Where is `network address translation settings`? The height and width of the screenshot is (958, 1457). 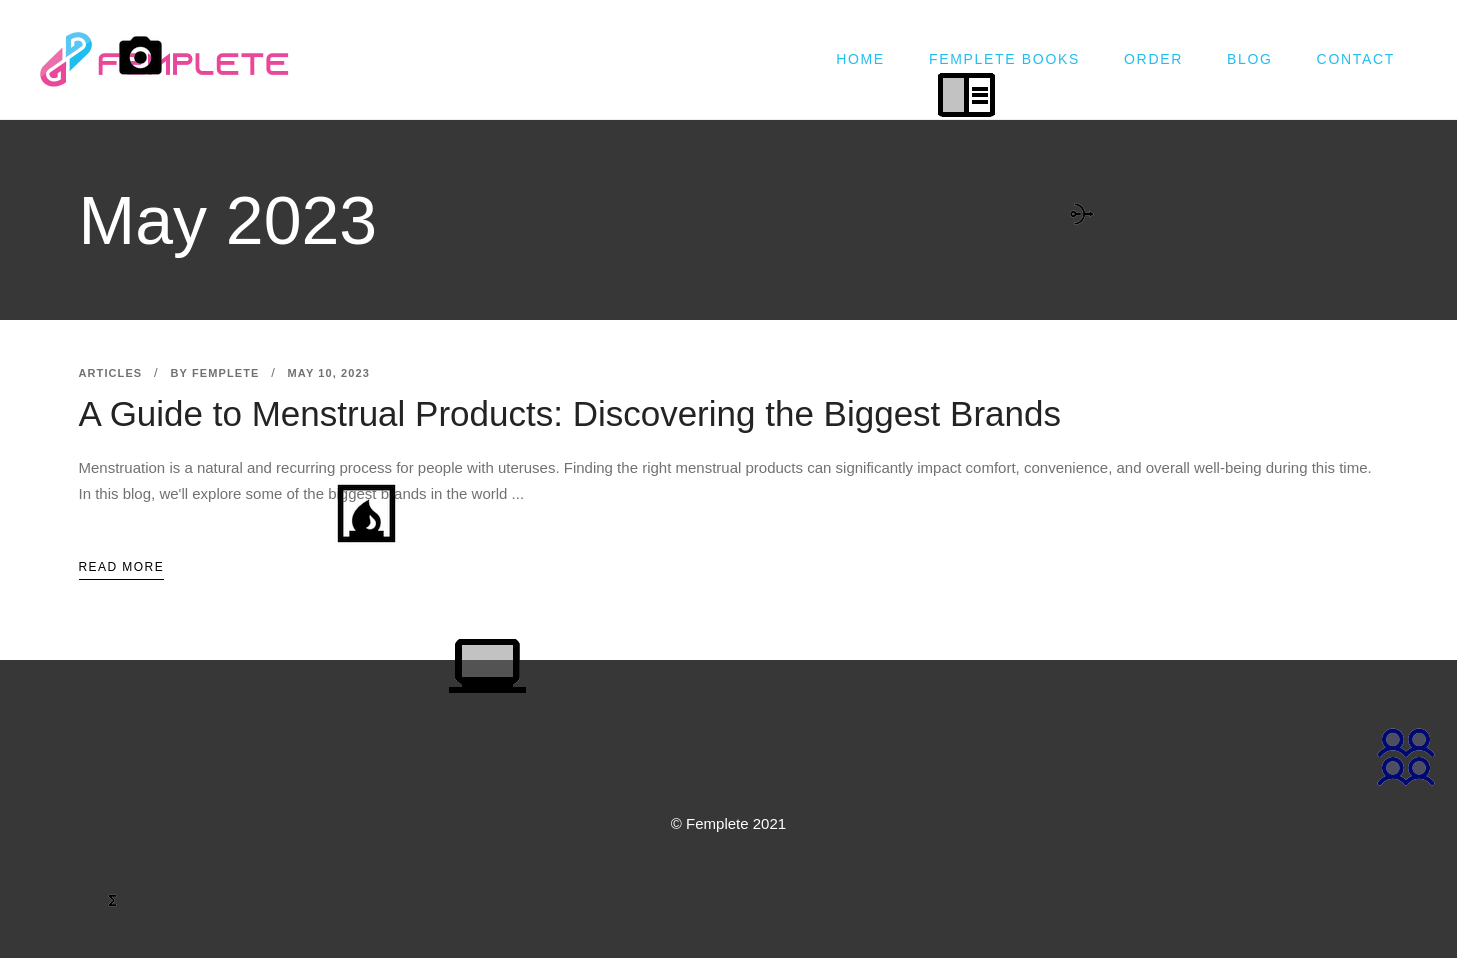
network address translation settings is located at coordinates (1082, 214).